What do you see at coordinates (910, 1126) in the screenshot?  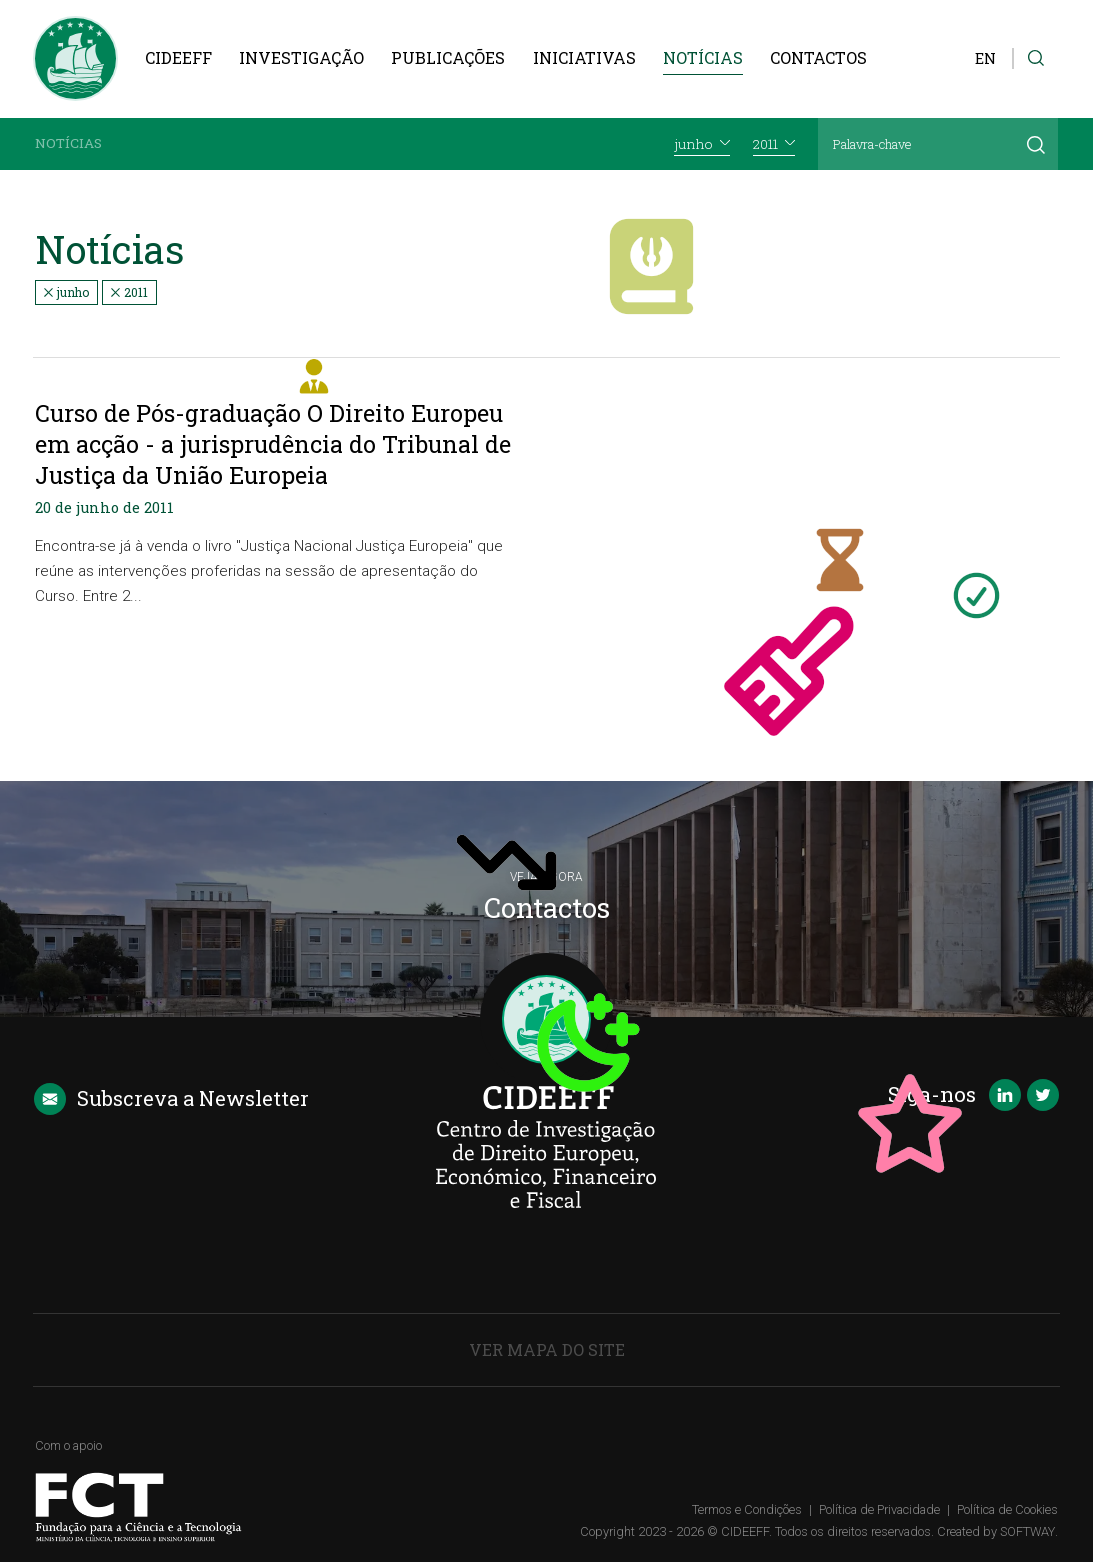 I see `add item to favorites` at bounding box center [910, 1126].